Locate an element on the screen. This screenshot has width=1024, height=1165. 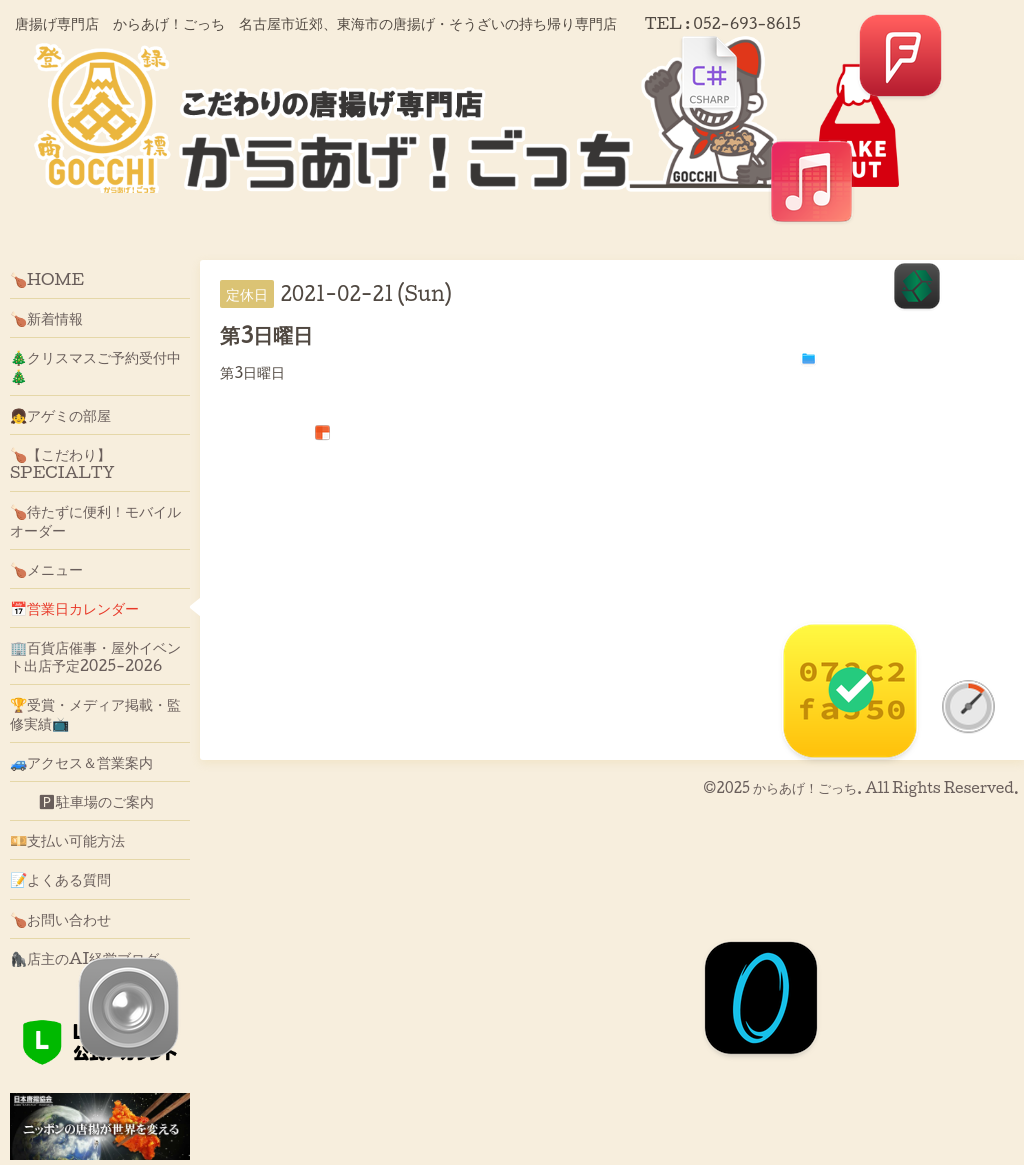
a C# source code file is located at coordinates (709, 73).